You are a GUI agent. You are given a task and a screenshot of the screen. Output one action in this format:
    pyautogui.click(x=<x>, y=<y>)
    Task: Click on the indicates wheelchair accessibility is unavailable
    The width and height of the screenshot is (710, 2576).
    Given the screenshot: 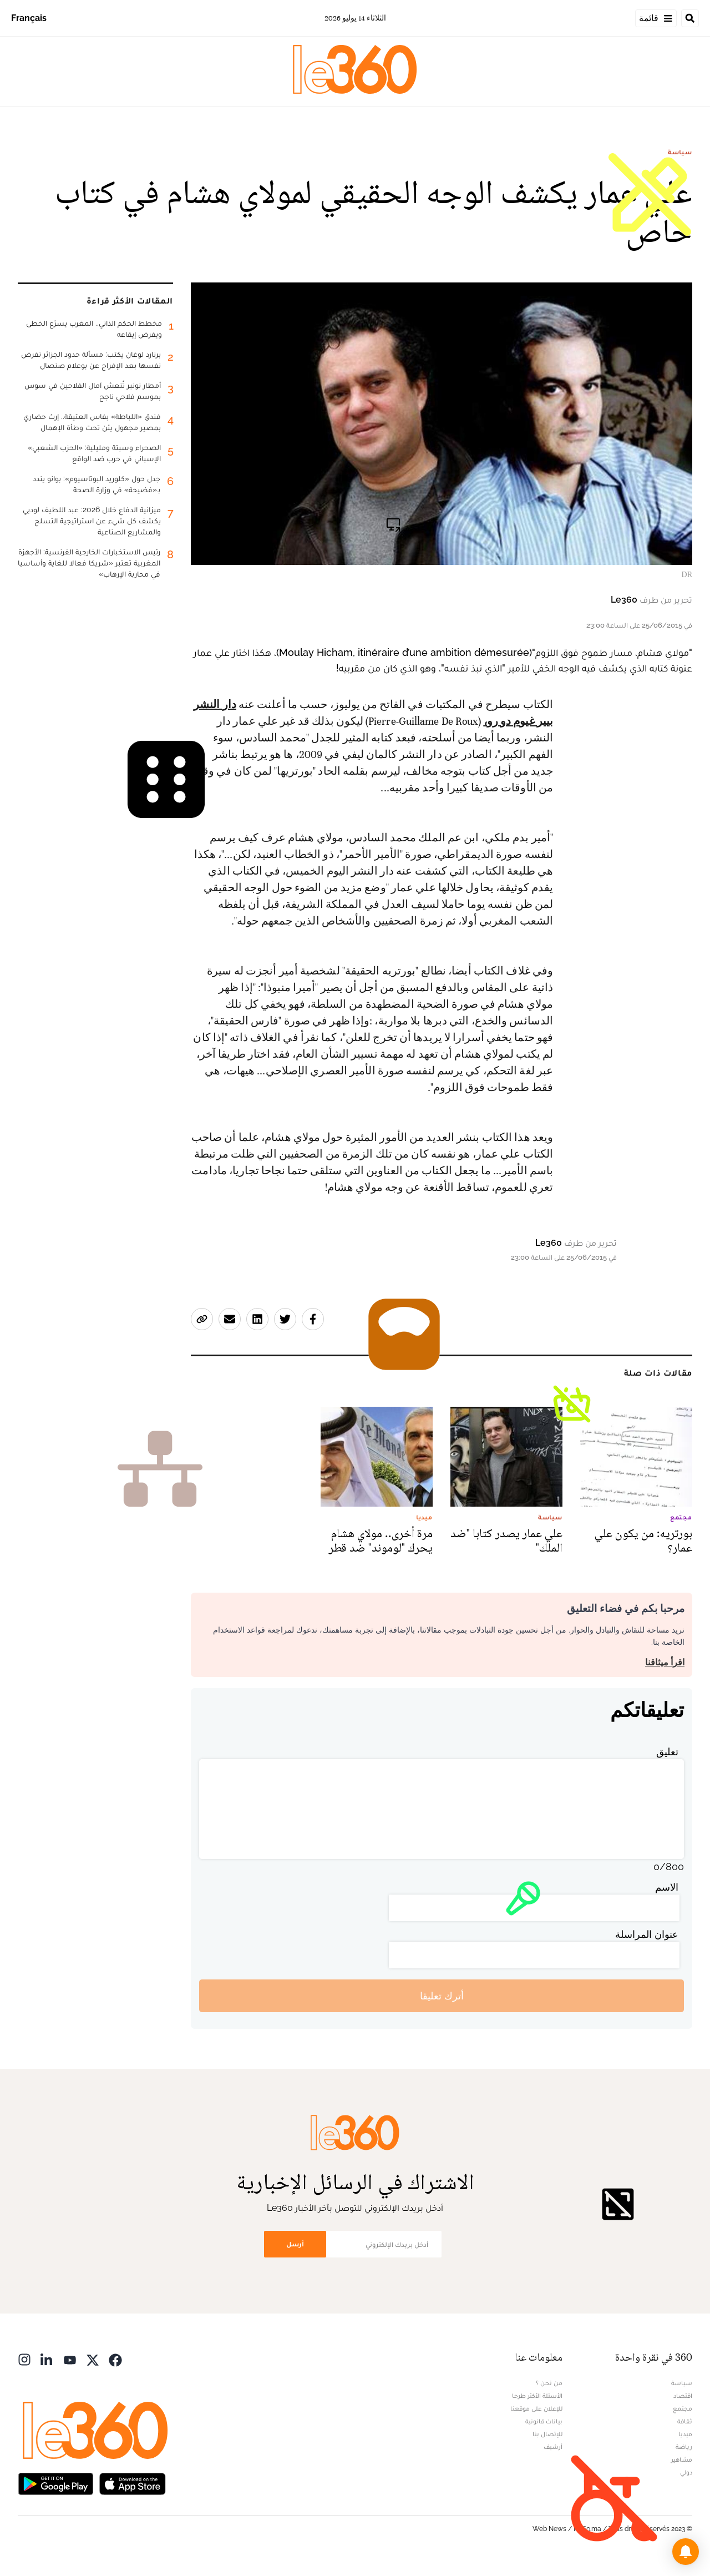 What is the action you would take?
    pyautogui.click(x=614, y=2498)
    